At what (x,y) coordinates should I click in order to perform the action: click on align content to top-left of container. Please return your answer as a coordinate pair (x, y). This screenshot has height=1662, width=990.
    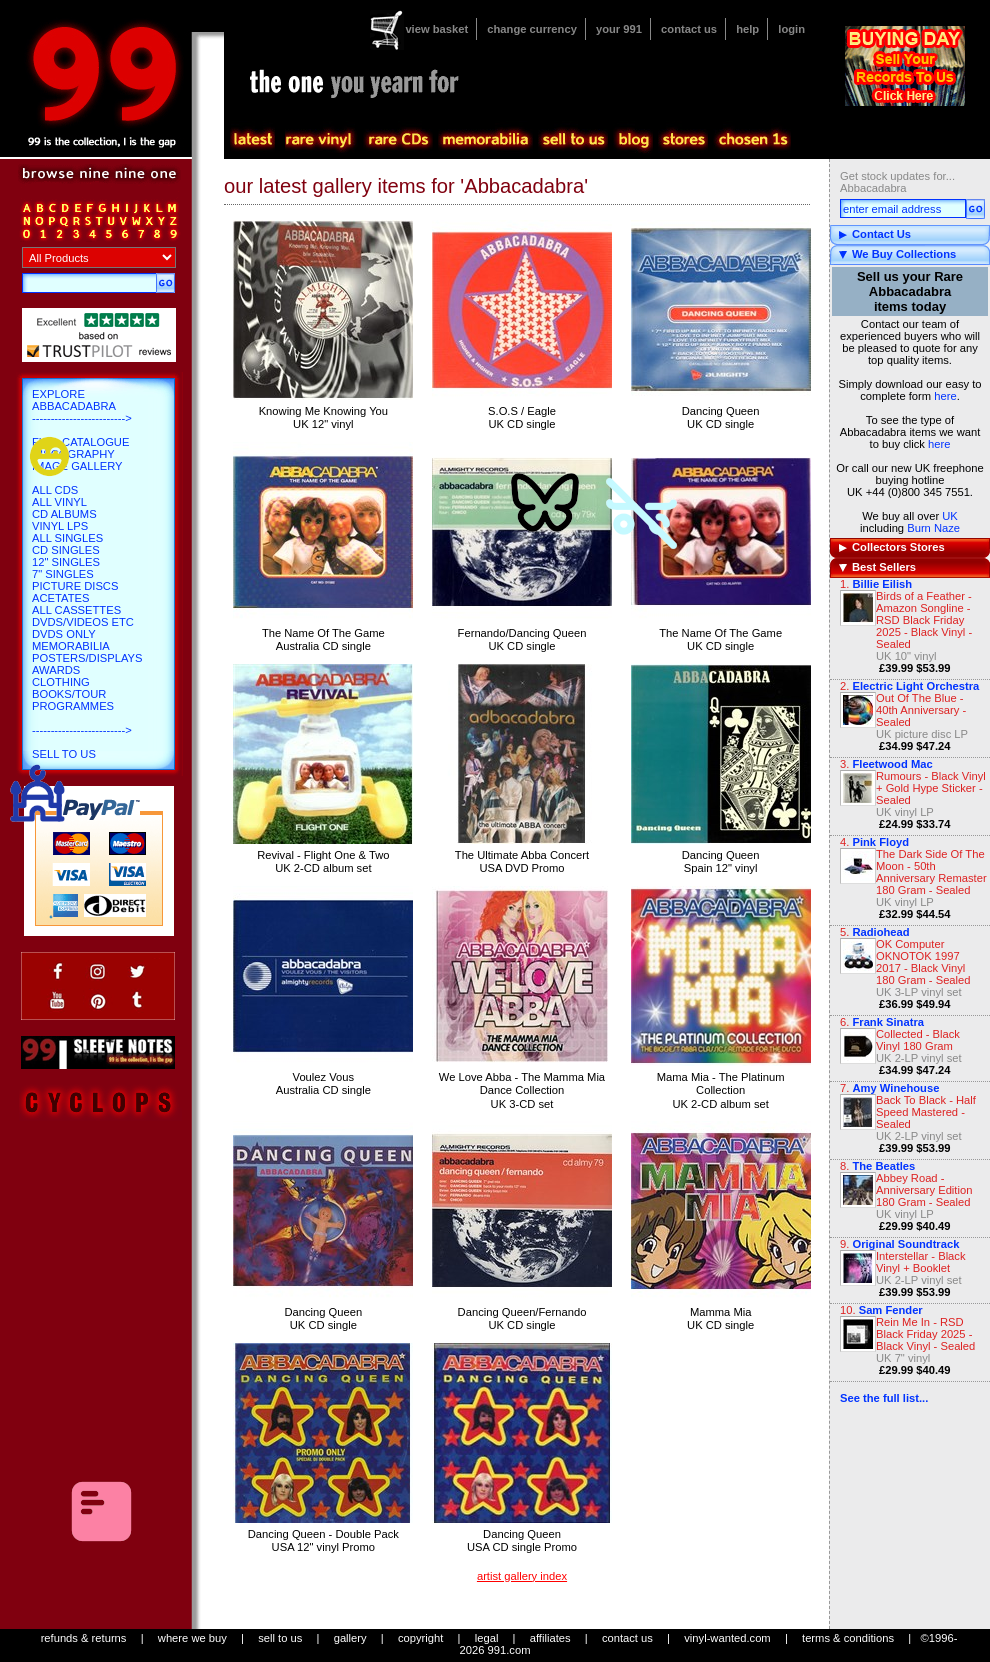
    Looking at the image, I should click on (101, 1511).